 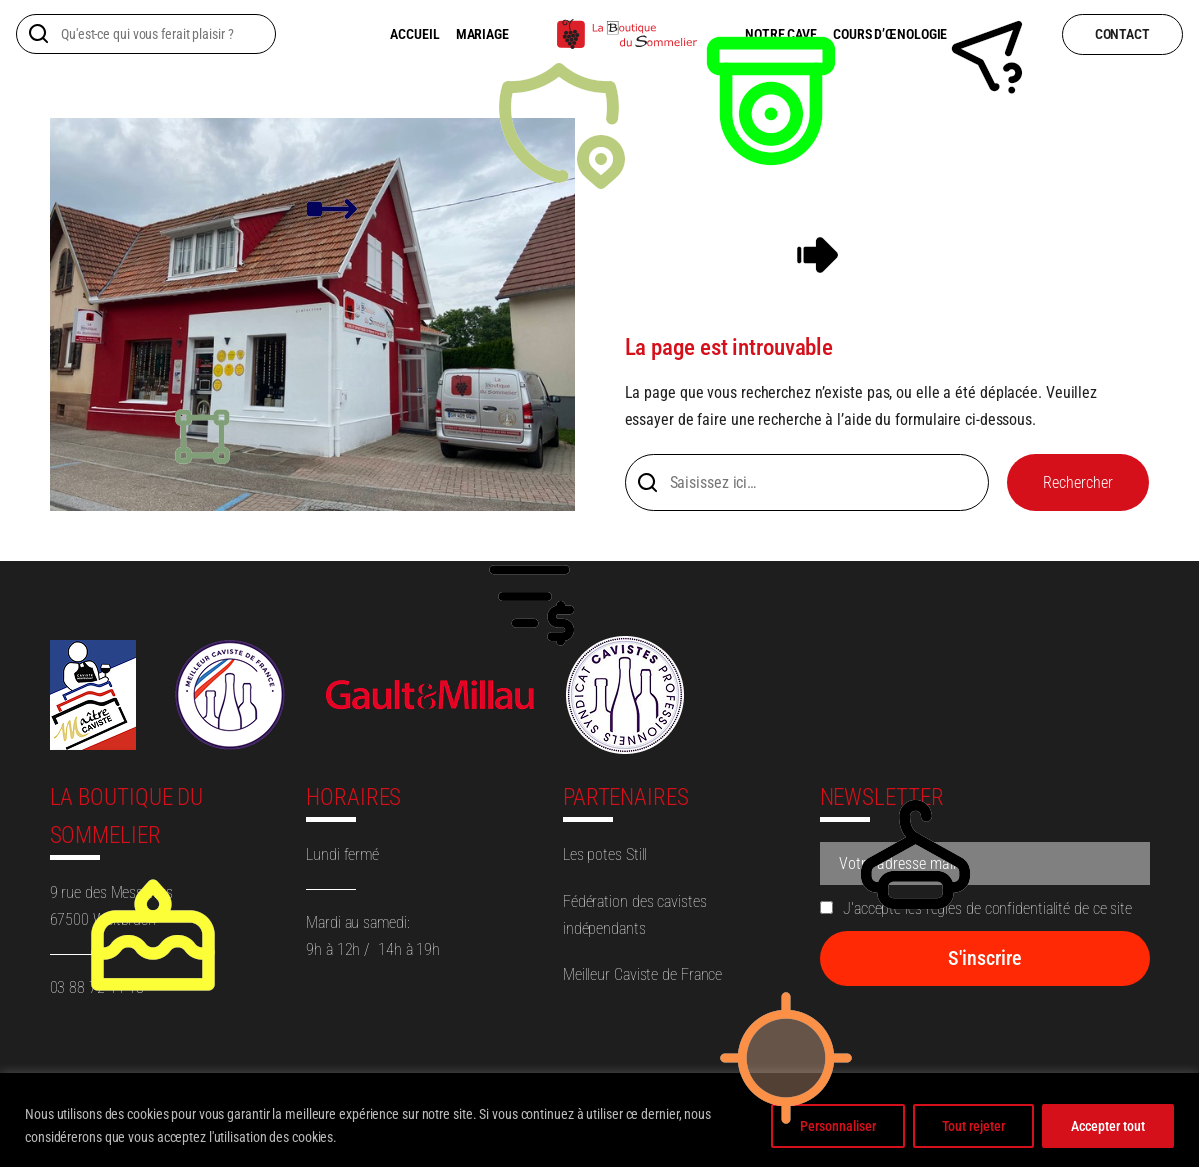 I want to click on filter results by price or cost, so click(x=529, y=596).